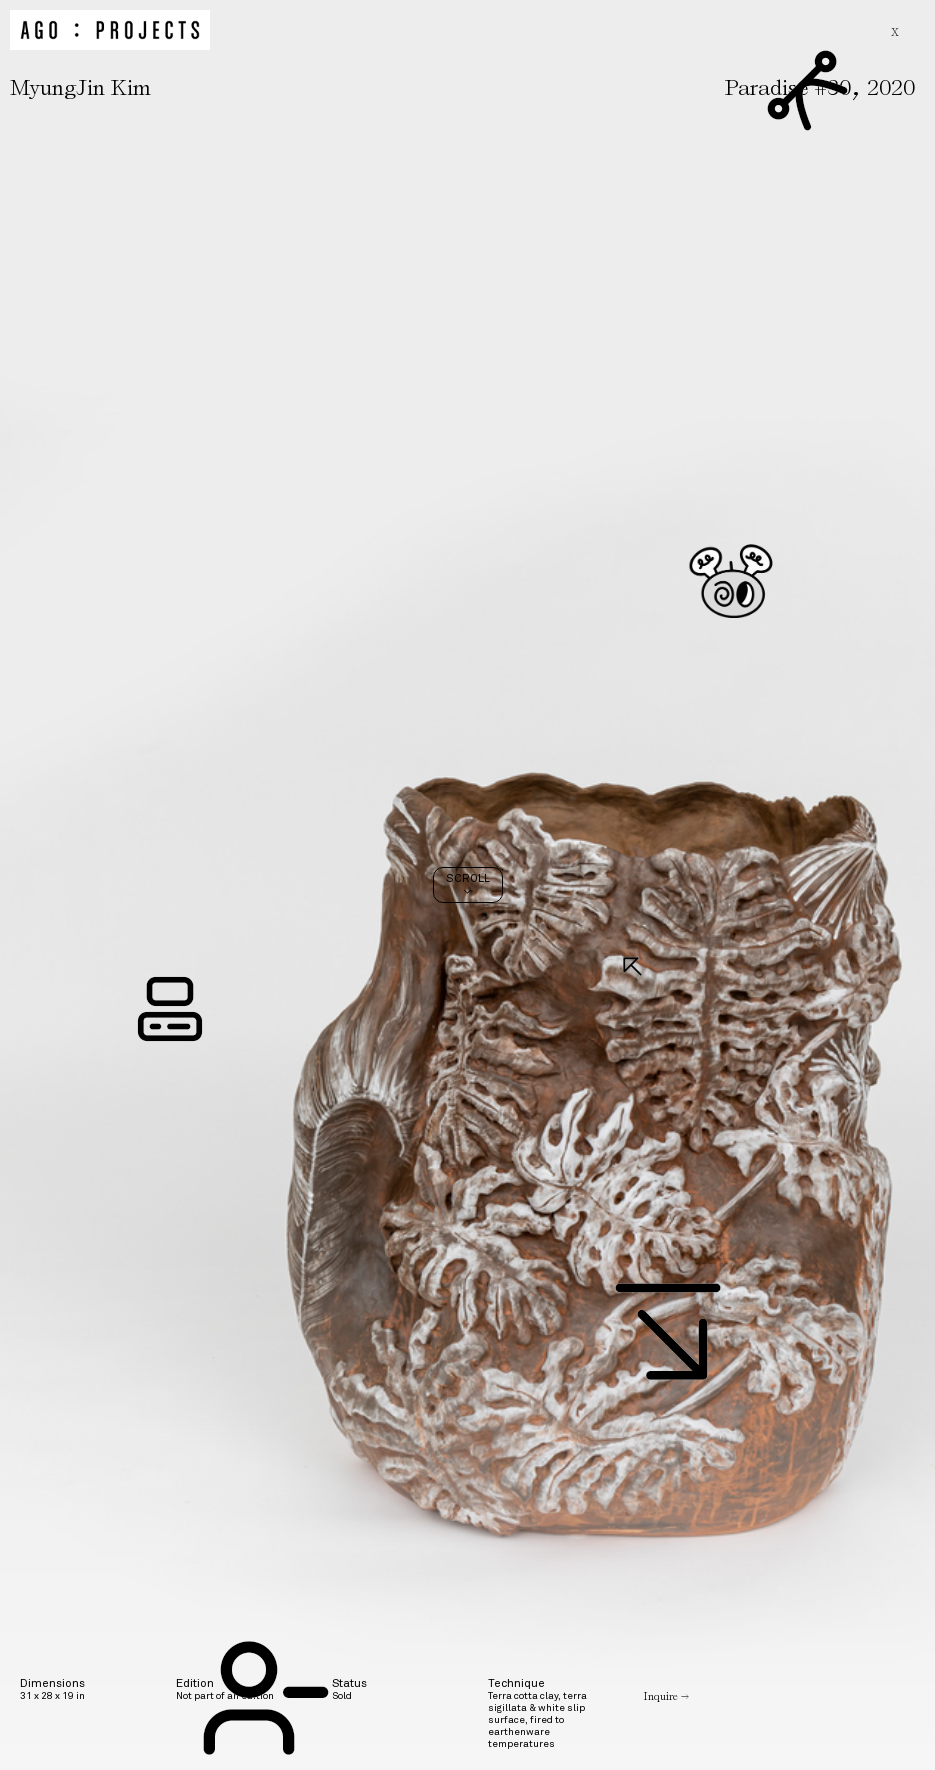 Image resolution: width=935 pixels, height=1770 pixels. I want to click on access desktop or computer settings, so click(170, 1009).